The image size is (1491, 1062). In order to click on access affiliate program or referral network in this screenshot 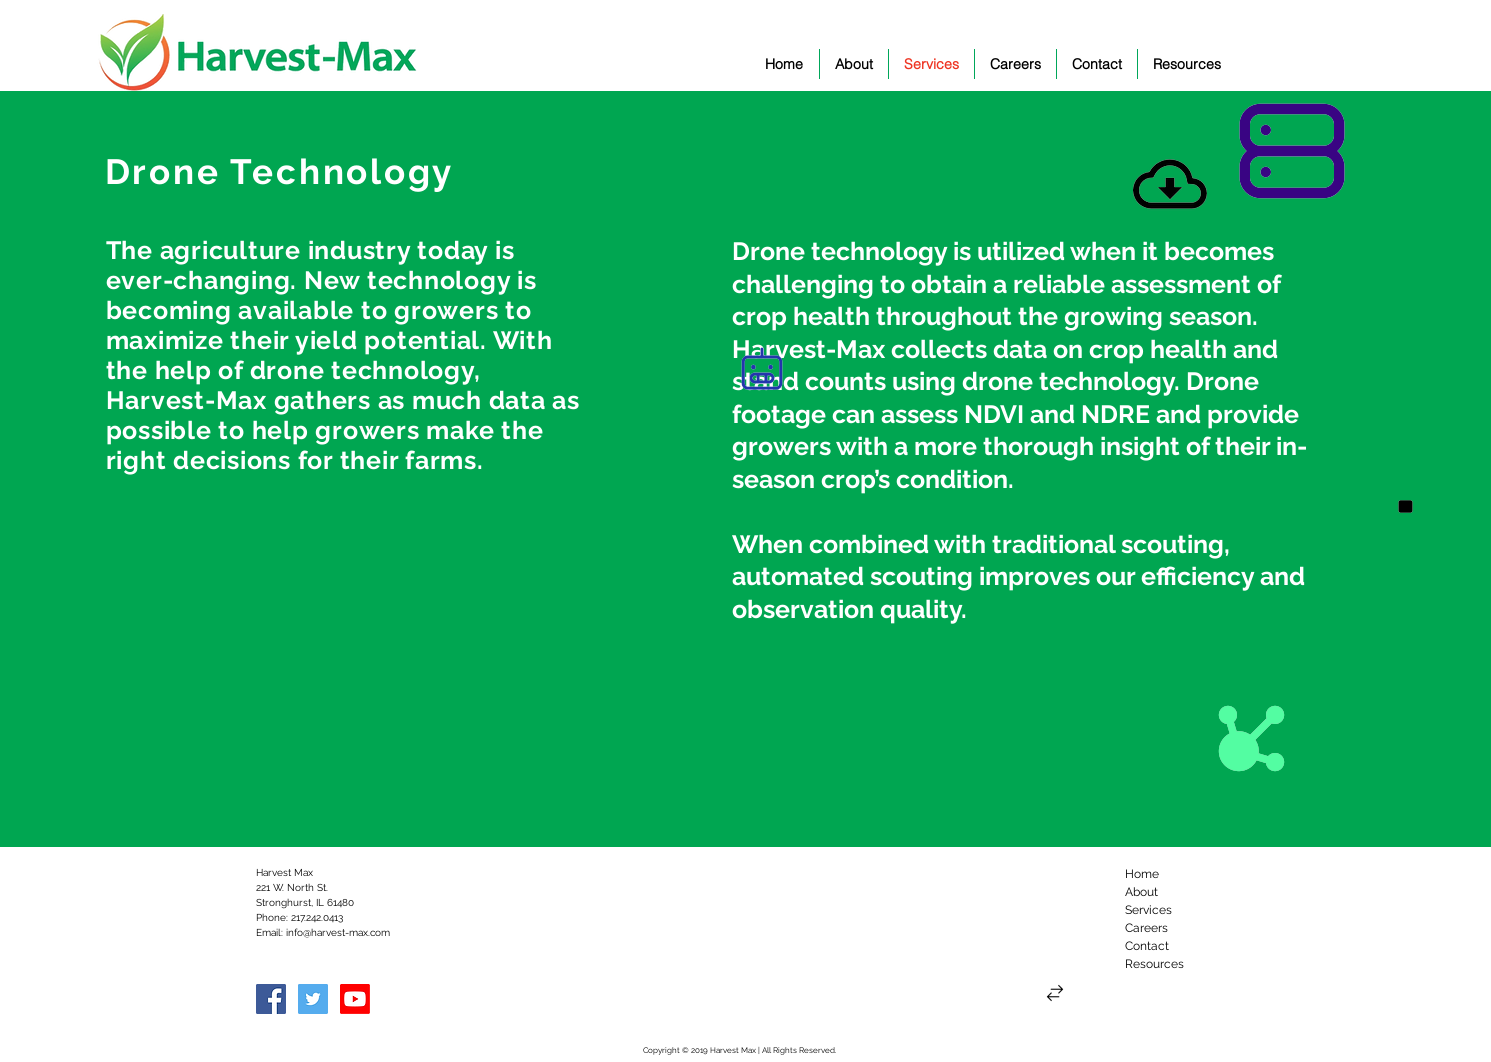, I will do `click(1251, 738)`.